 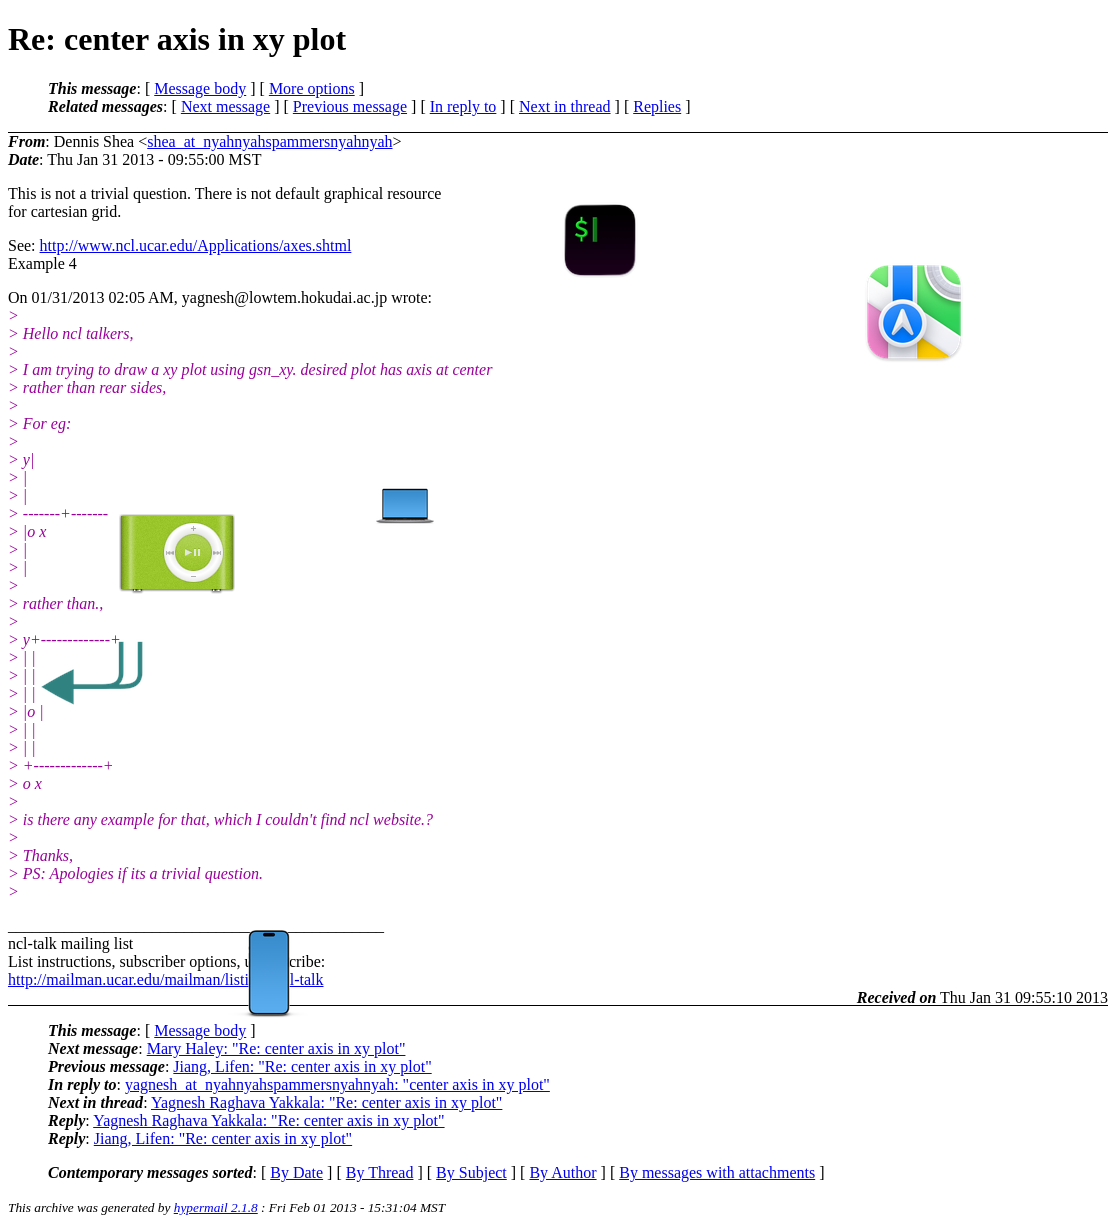 What do you see at coordinates (177, 532) in the screenshot?
I see `iPod shuffle device connected` at bounding box center [177, 532].